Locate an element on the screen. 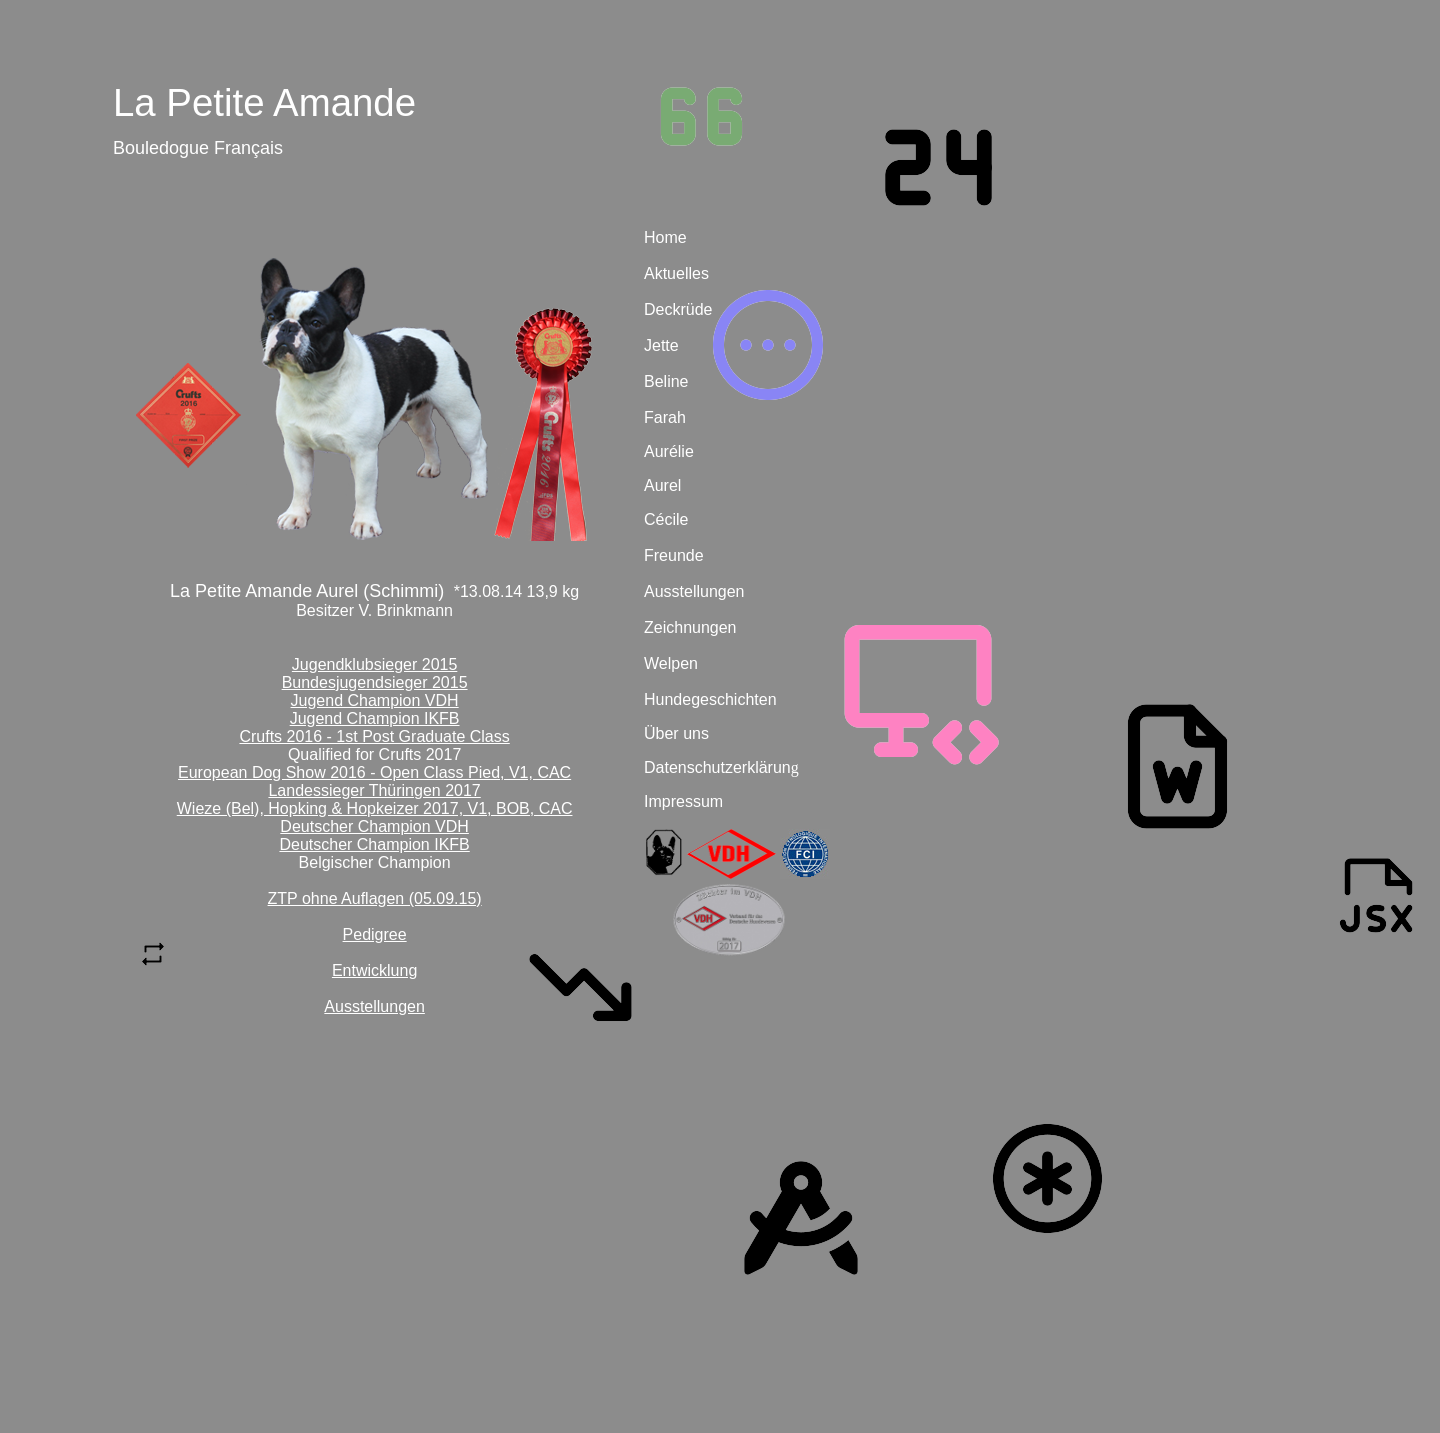  indicates item number 66 in a list or sequence is located at coordinates (701, 116).